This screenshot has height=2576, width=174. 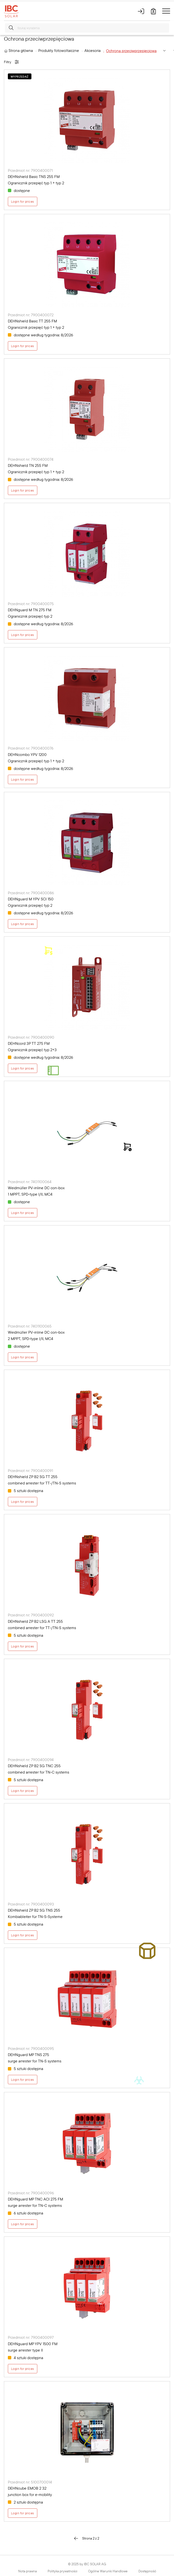 What do you see at coordinates (53, 1070) in the screenshot?
I see `toggle the sidebar panel` at bounding box center [53, 1070].